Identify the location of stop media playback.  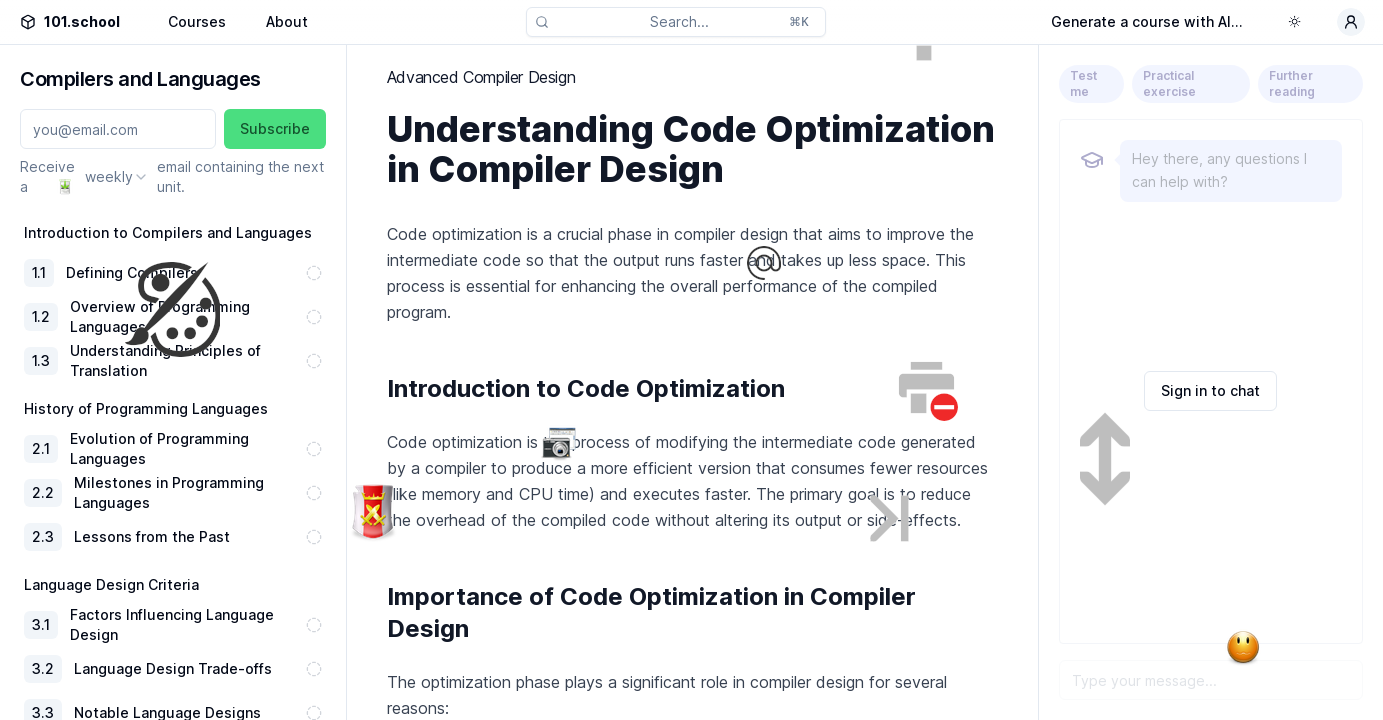
(924, 53).